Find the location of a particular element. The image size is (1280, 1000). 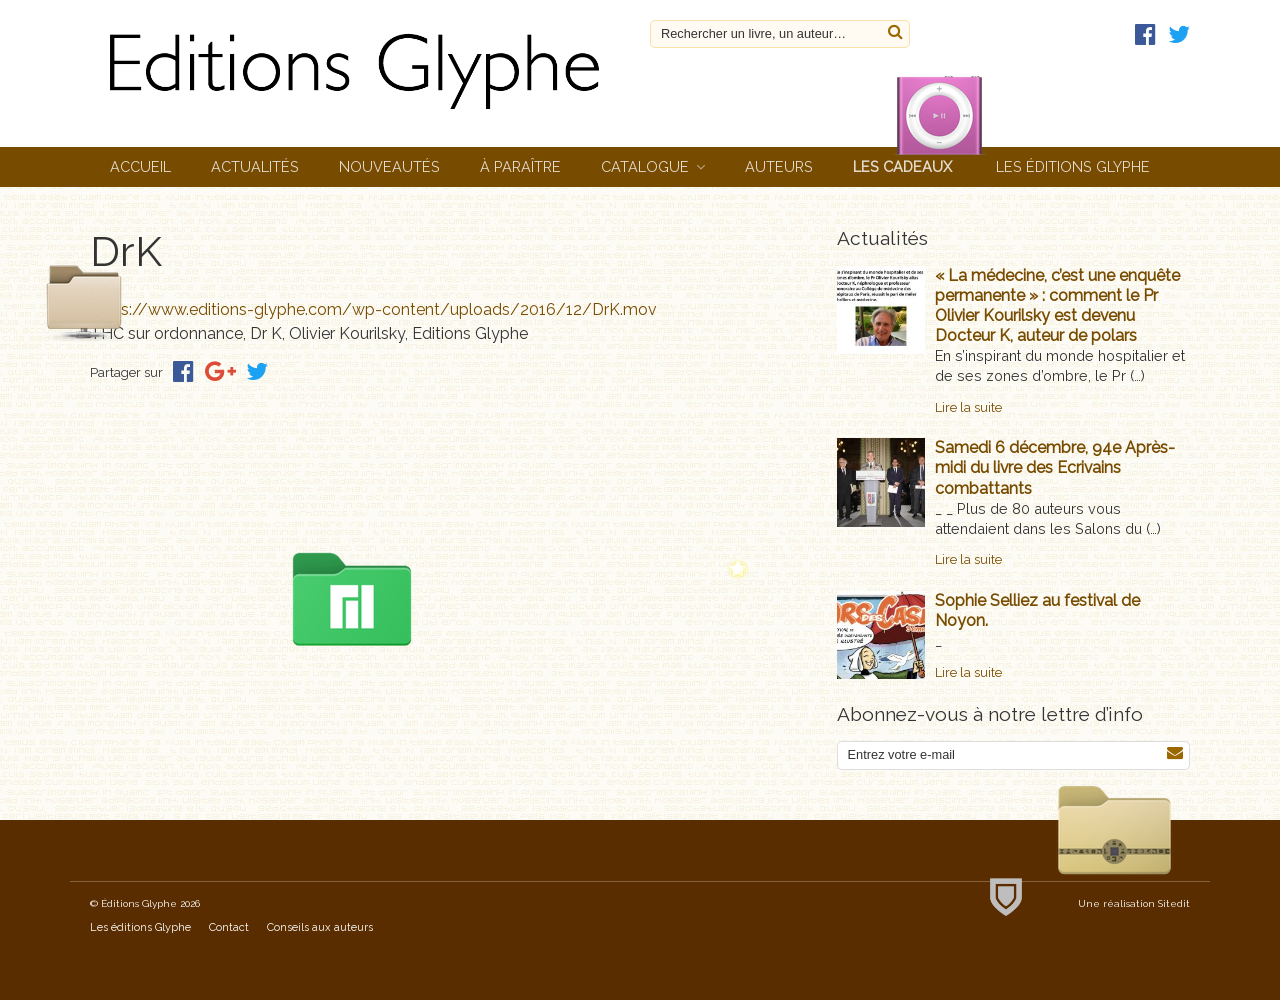

open folder containing pokémon or pokelantis-themed content is located at coordinates (1114, 833).